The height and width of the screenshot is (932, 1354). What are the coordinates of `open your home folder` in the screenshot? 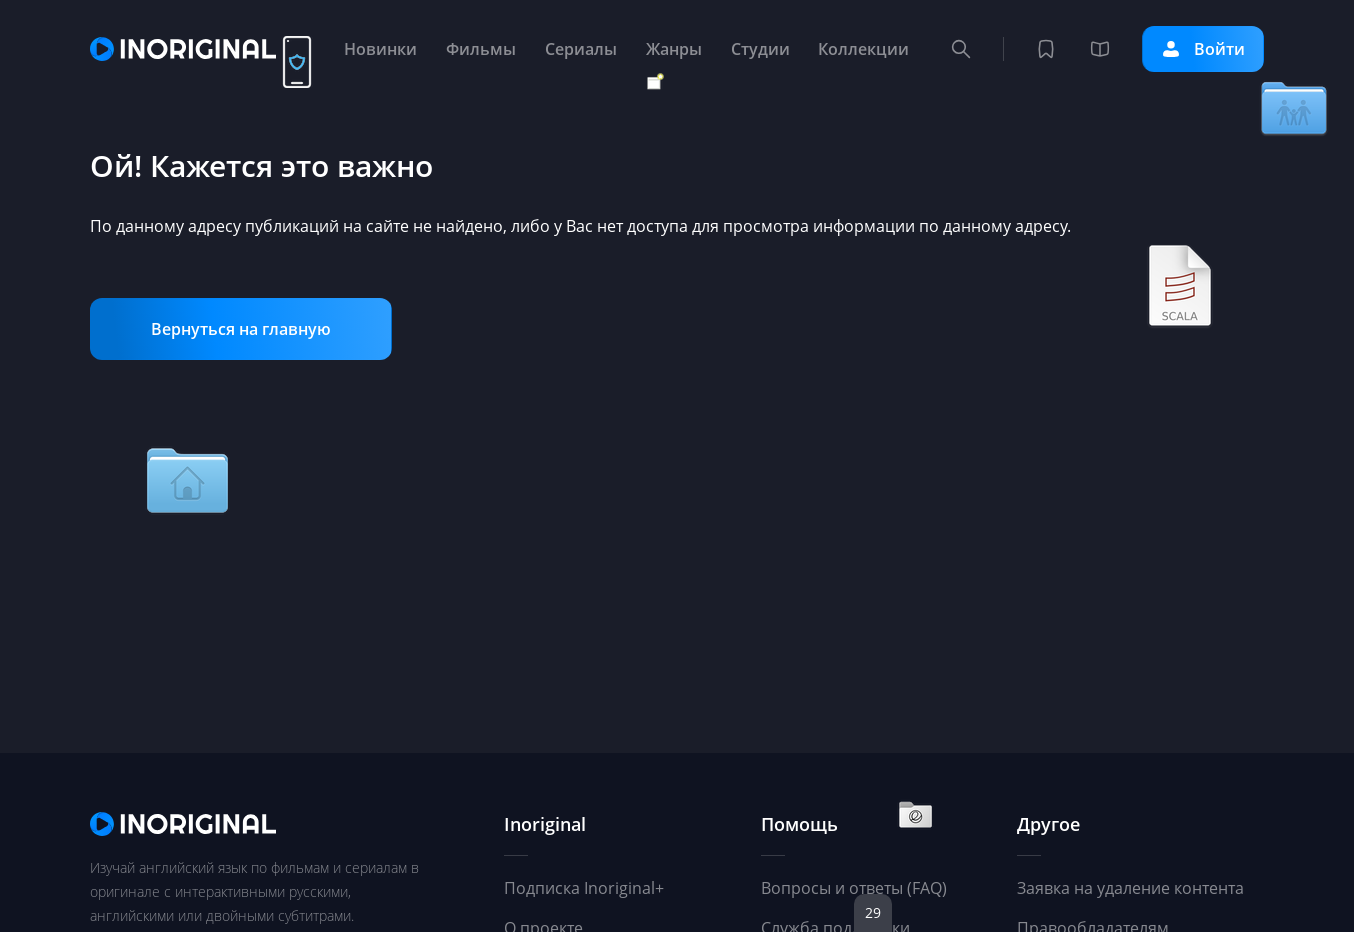 It's located at (187, 480).